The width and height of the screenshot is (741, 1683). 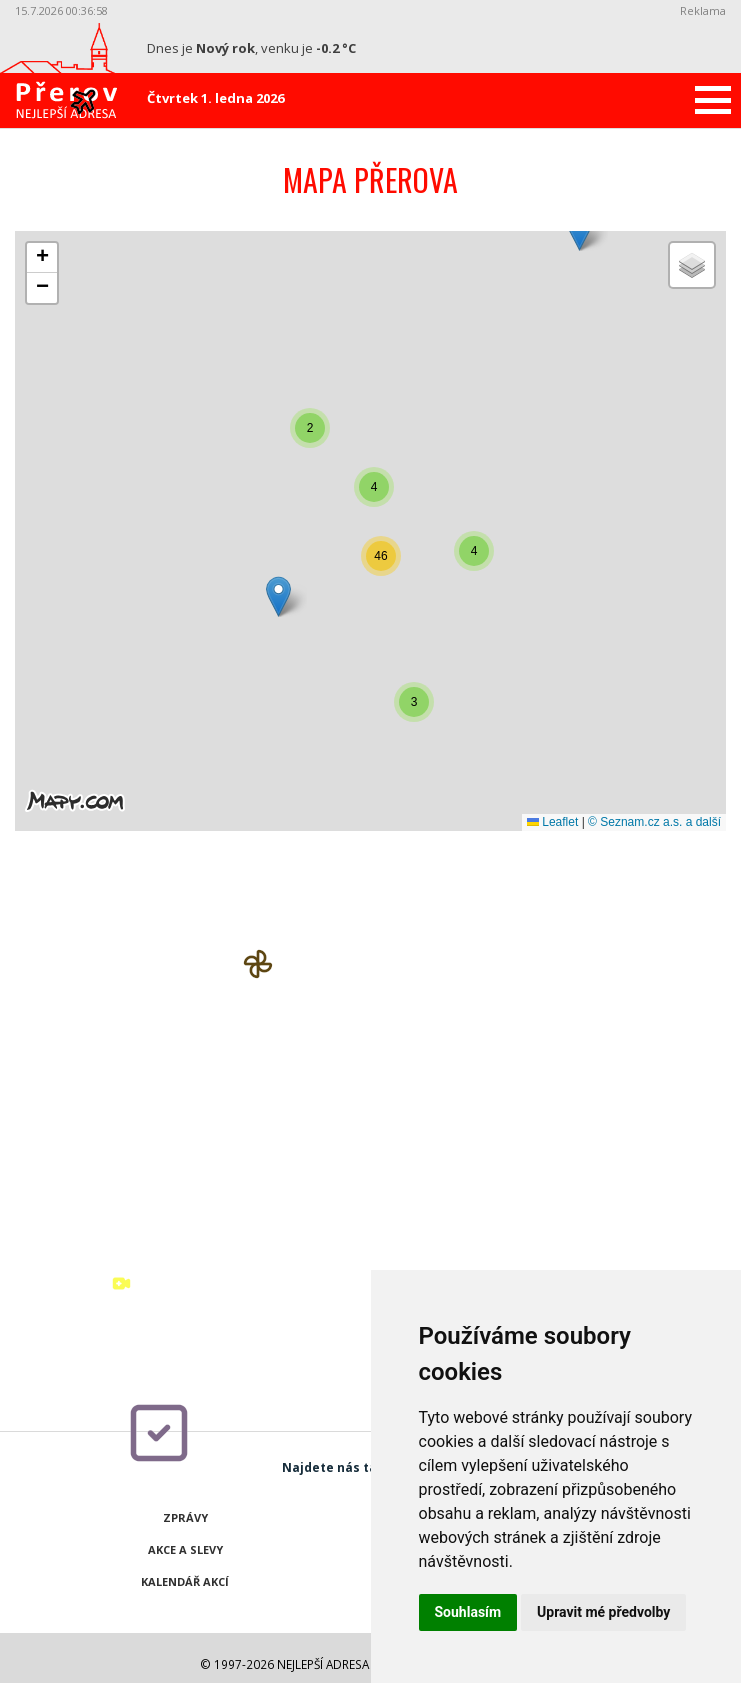 I want to click on open google photos, so click(x=258, y=964).